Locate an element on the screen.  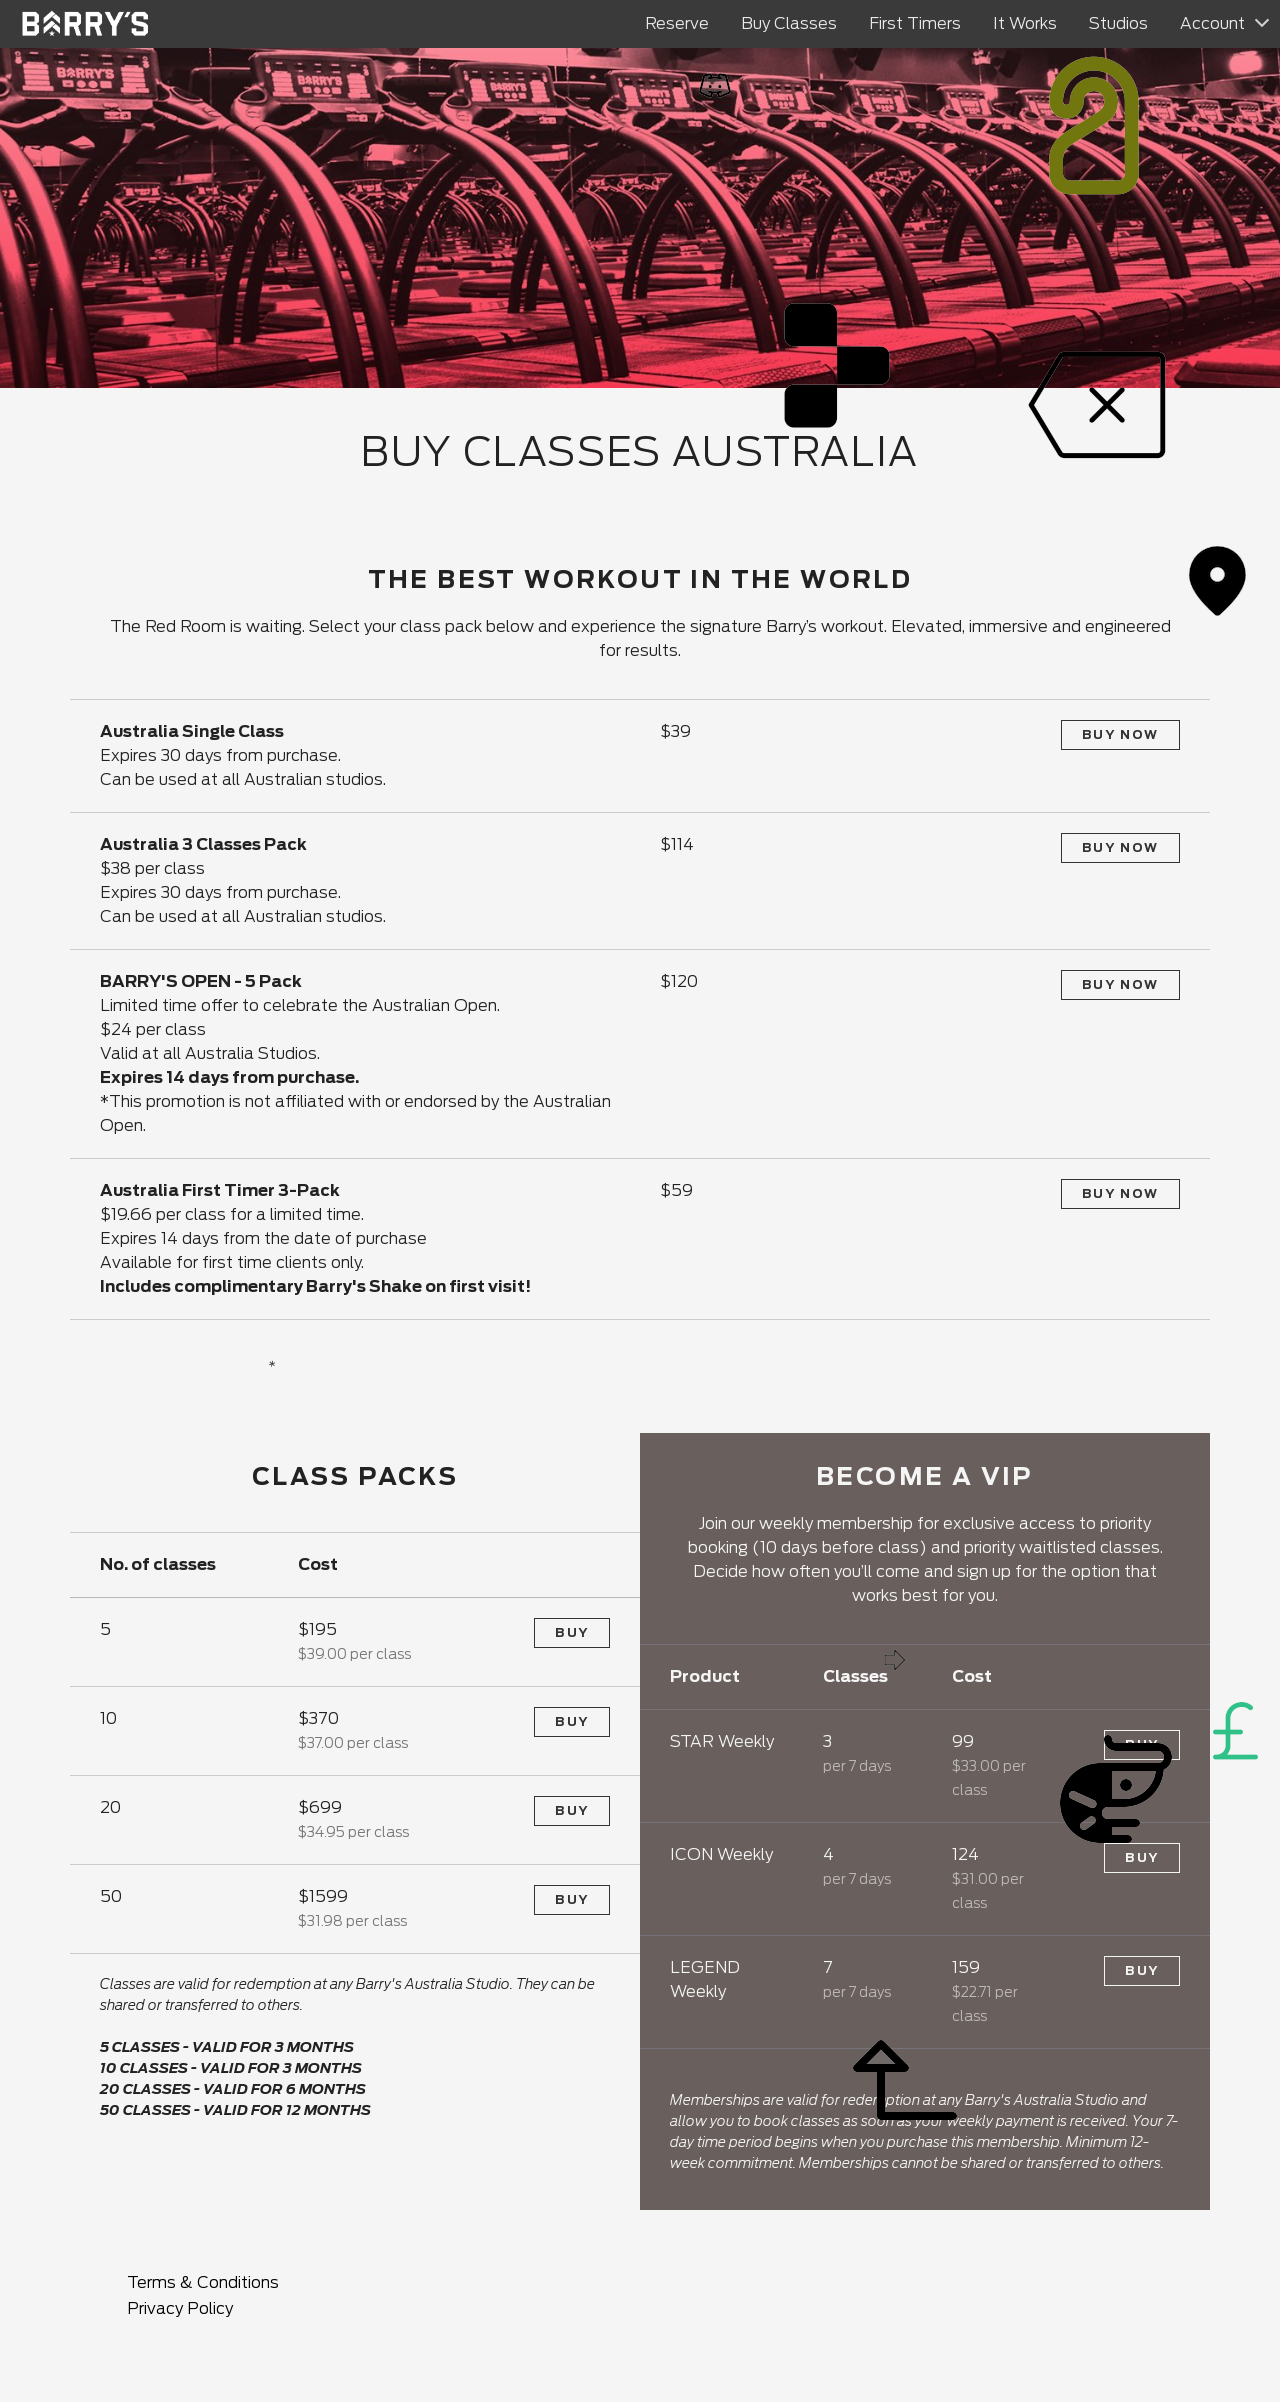
view or set a location on the map is located at coordinates (1217, 581).